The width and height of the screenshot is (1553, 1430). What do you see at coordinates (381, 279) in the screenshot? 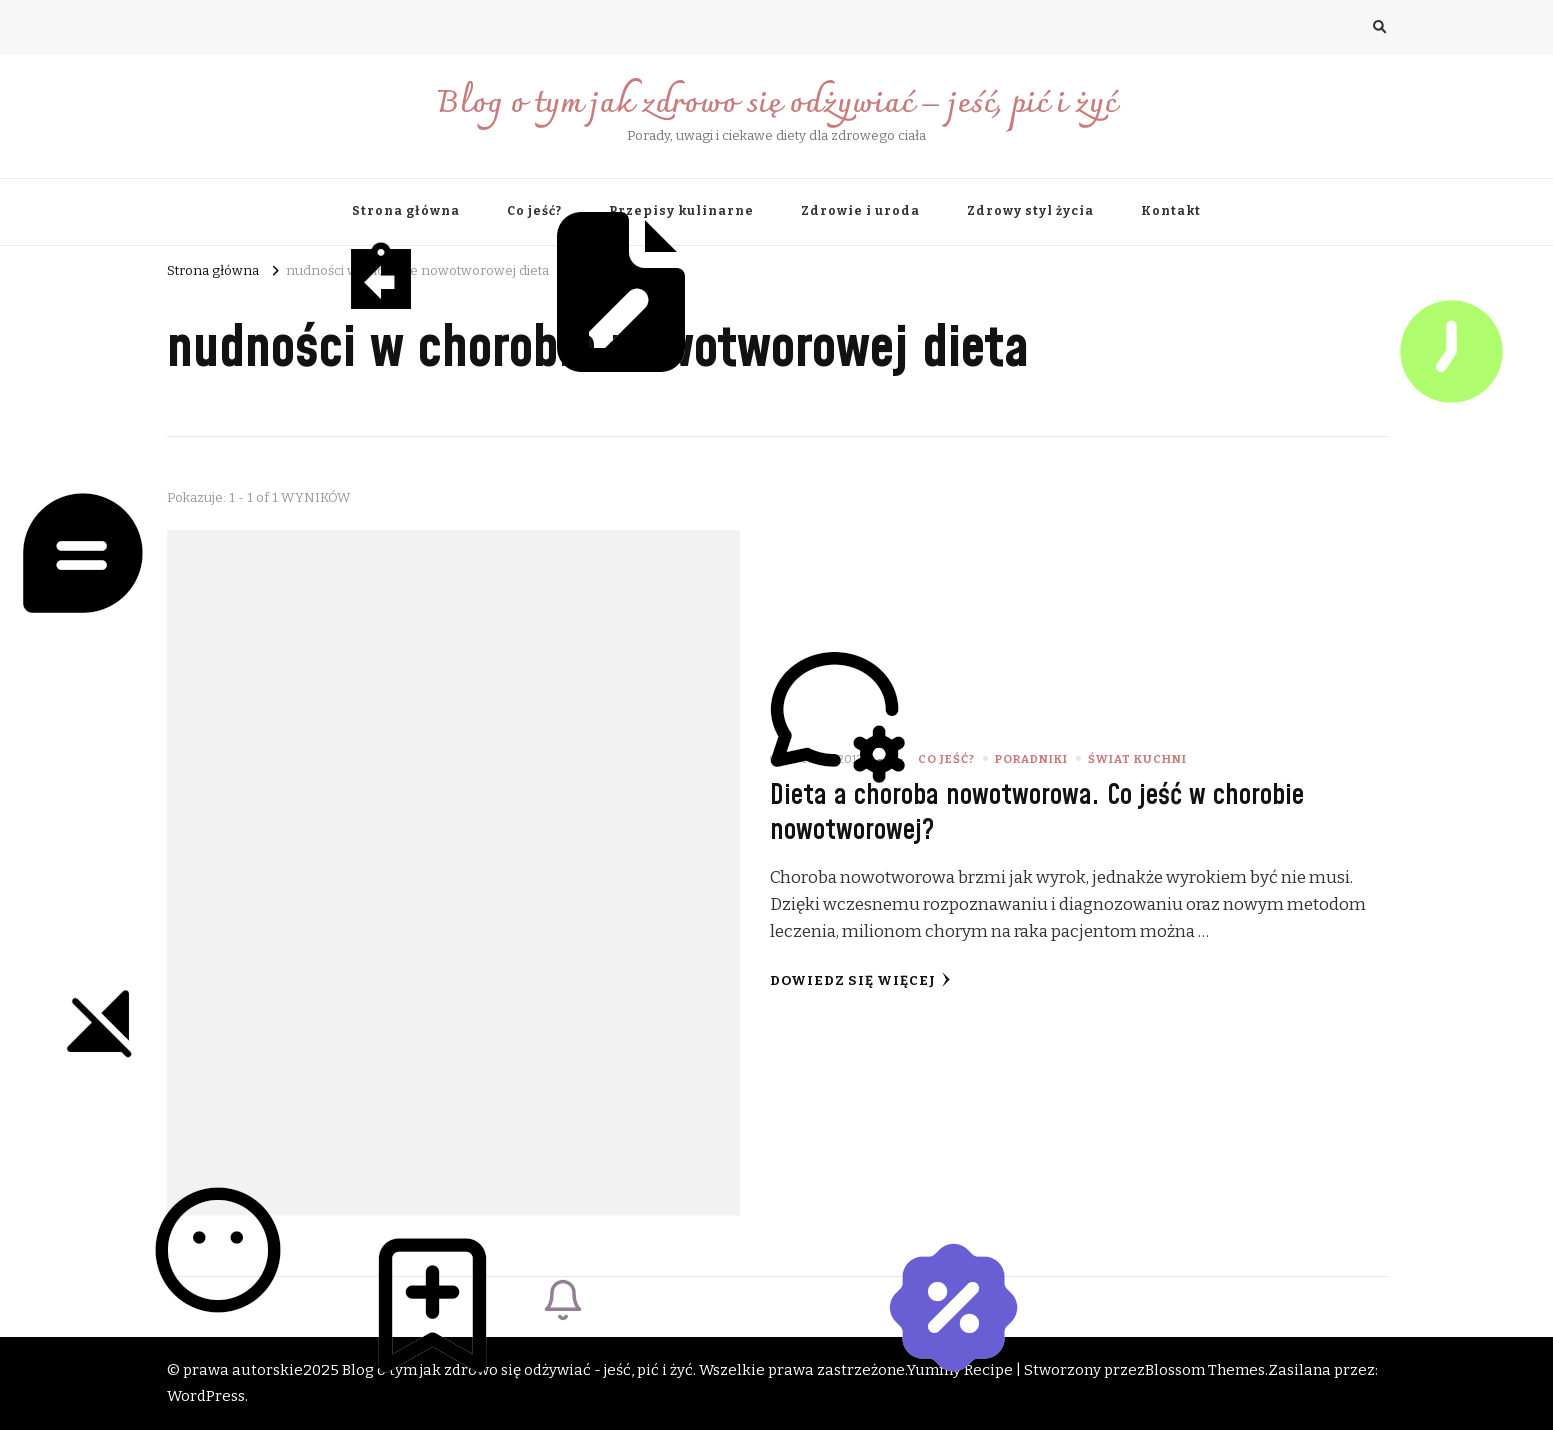
I see `return or send back an assignment` at bounding box center [381, 279].